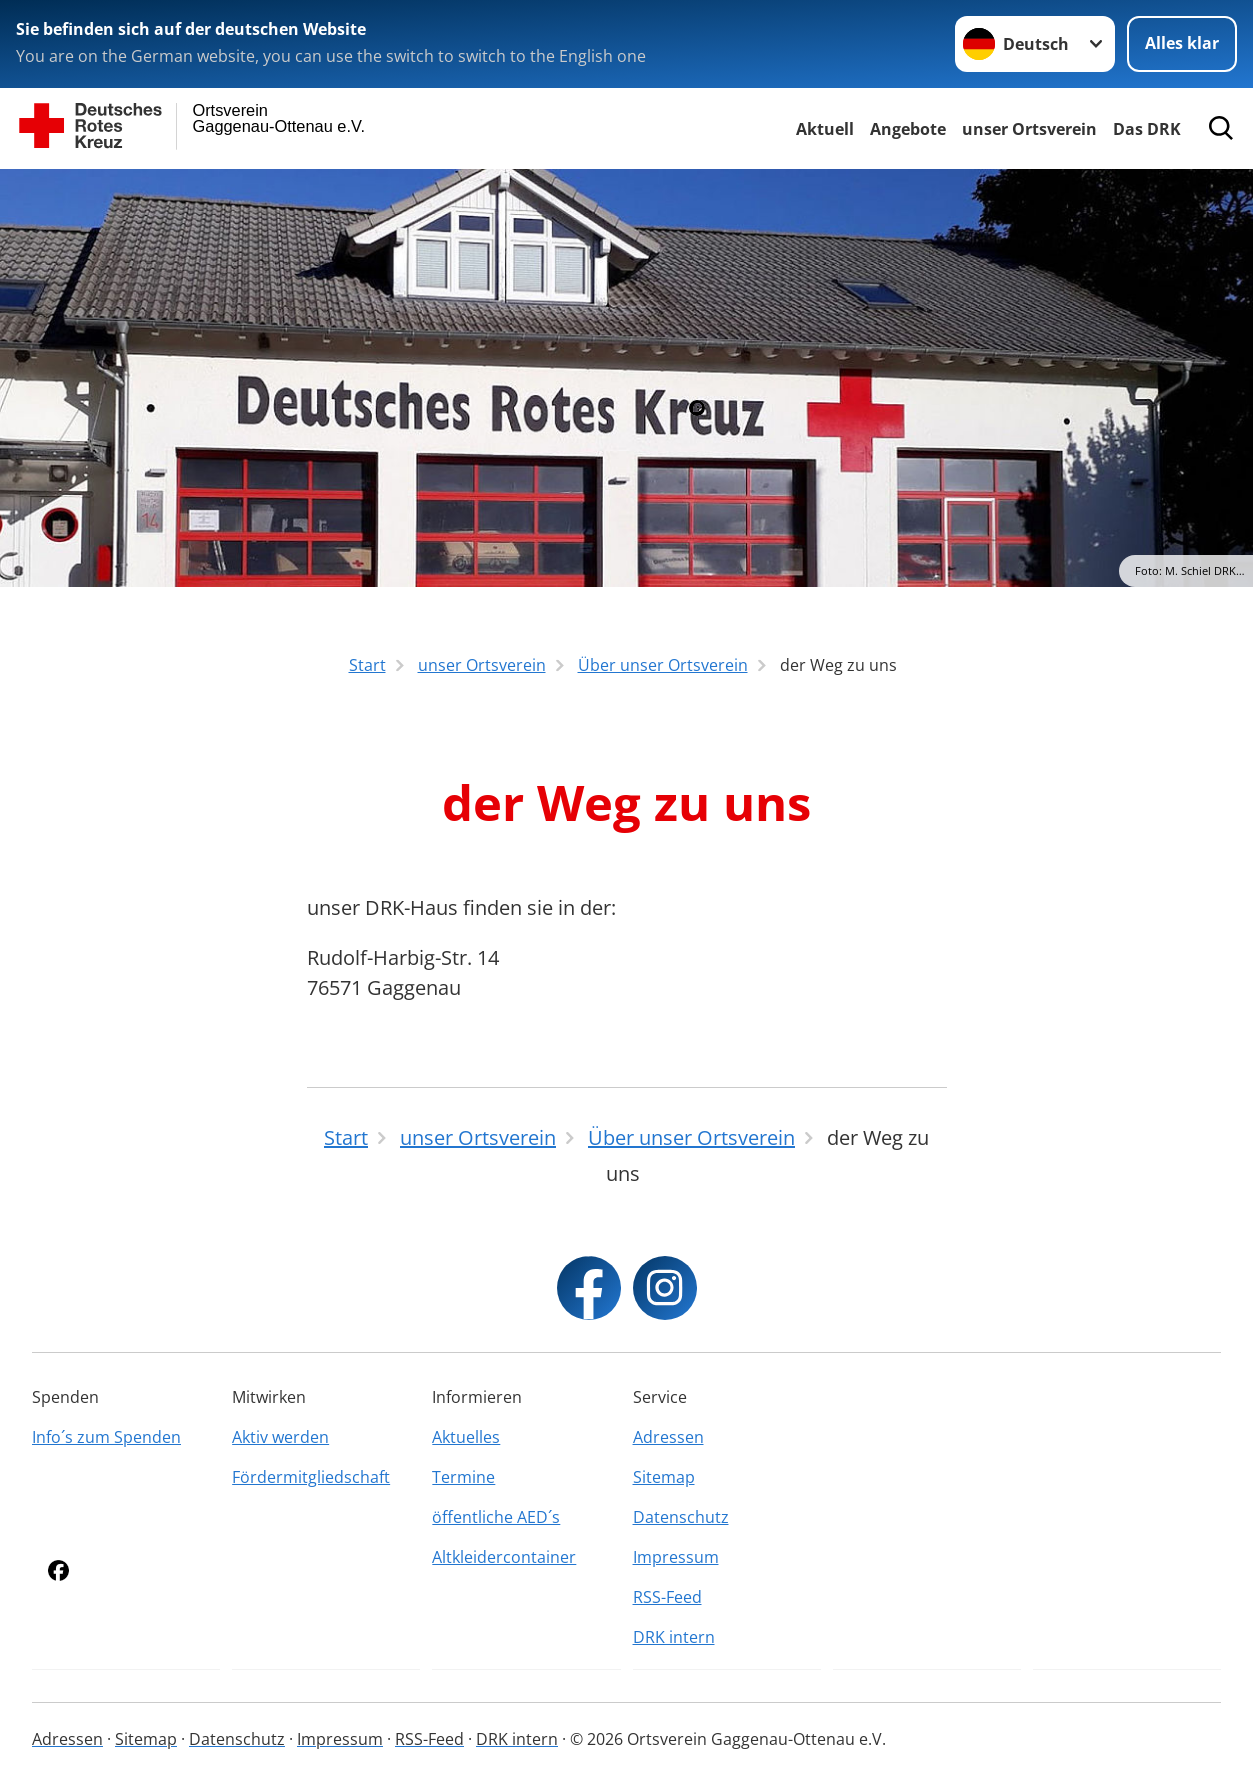  Describe the element at coordinates (58, 1570) in the screenshot. I see `open the Facebook app` at that location.